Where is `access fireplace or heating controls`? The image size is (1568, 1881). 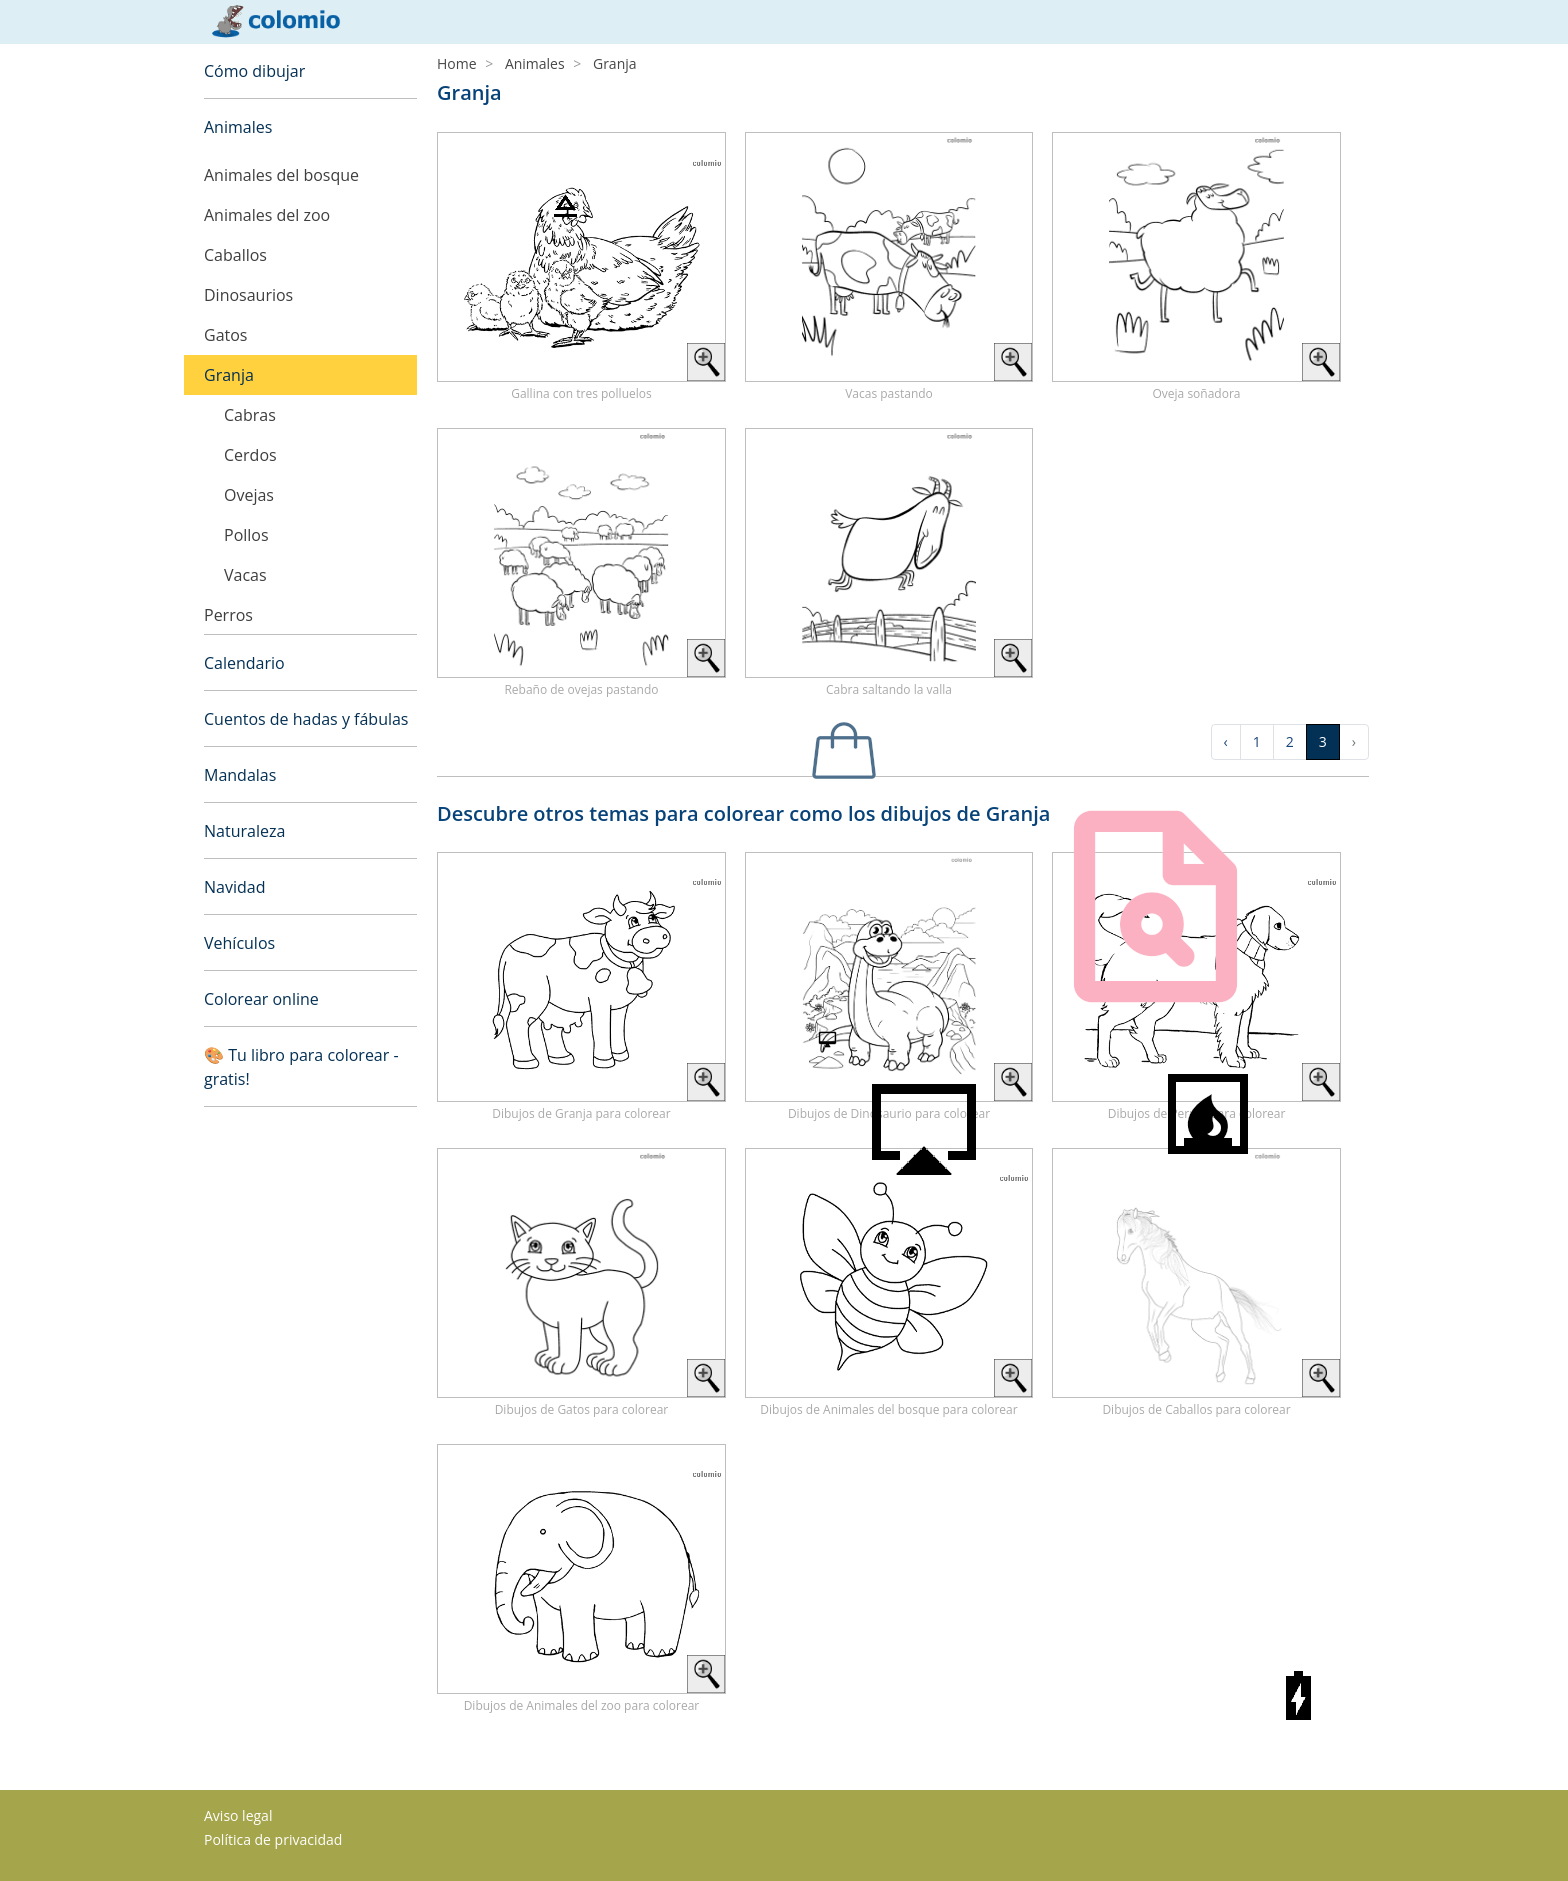
access fireplace or heating controls is located at coordinates (1208, 1114).